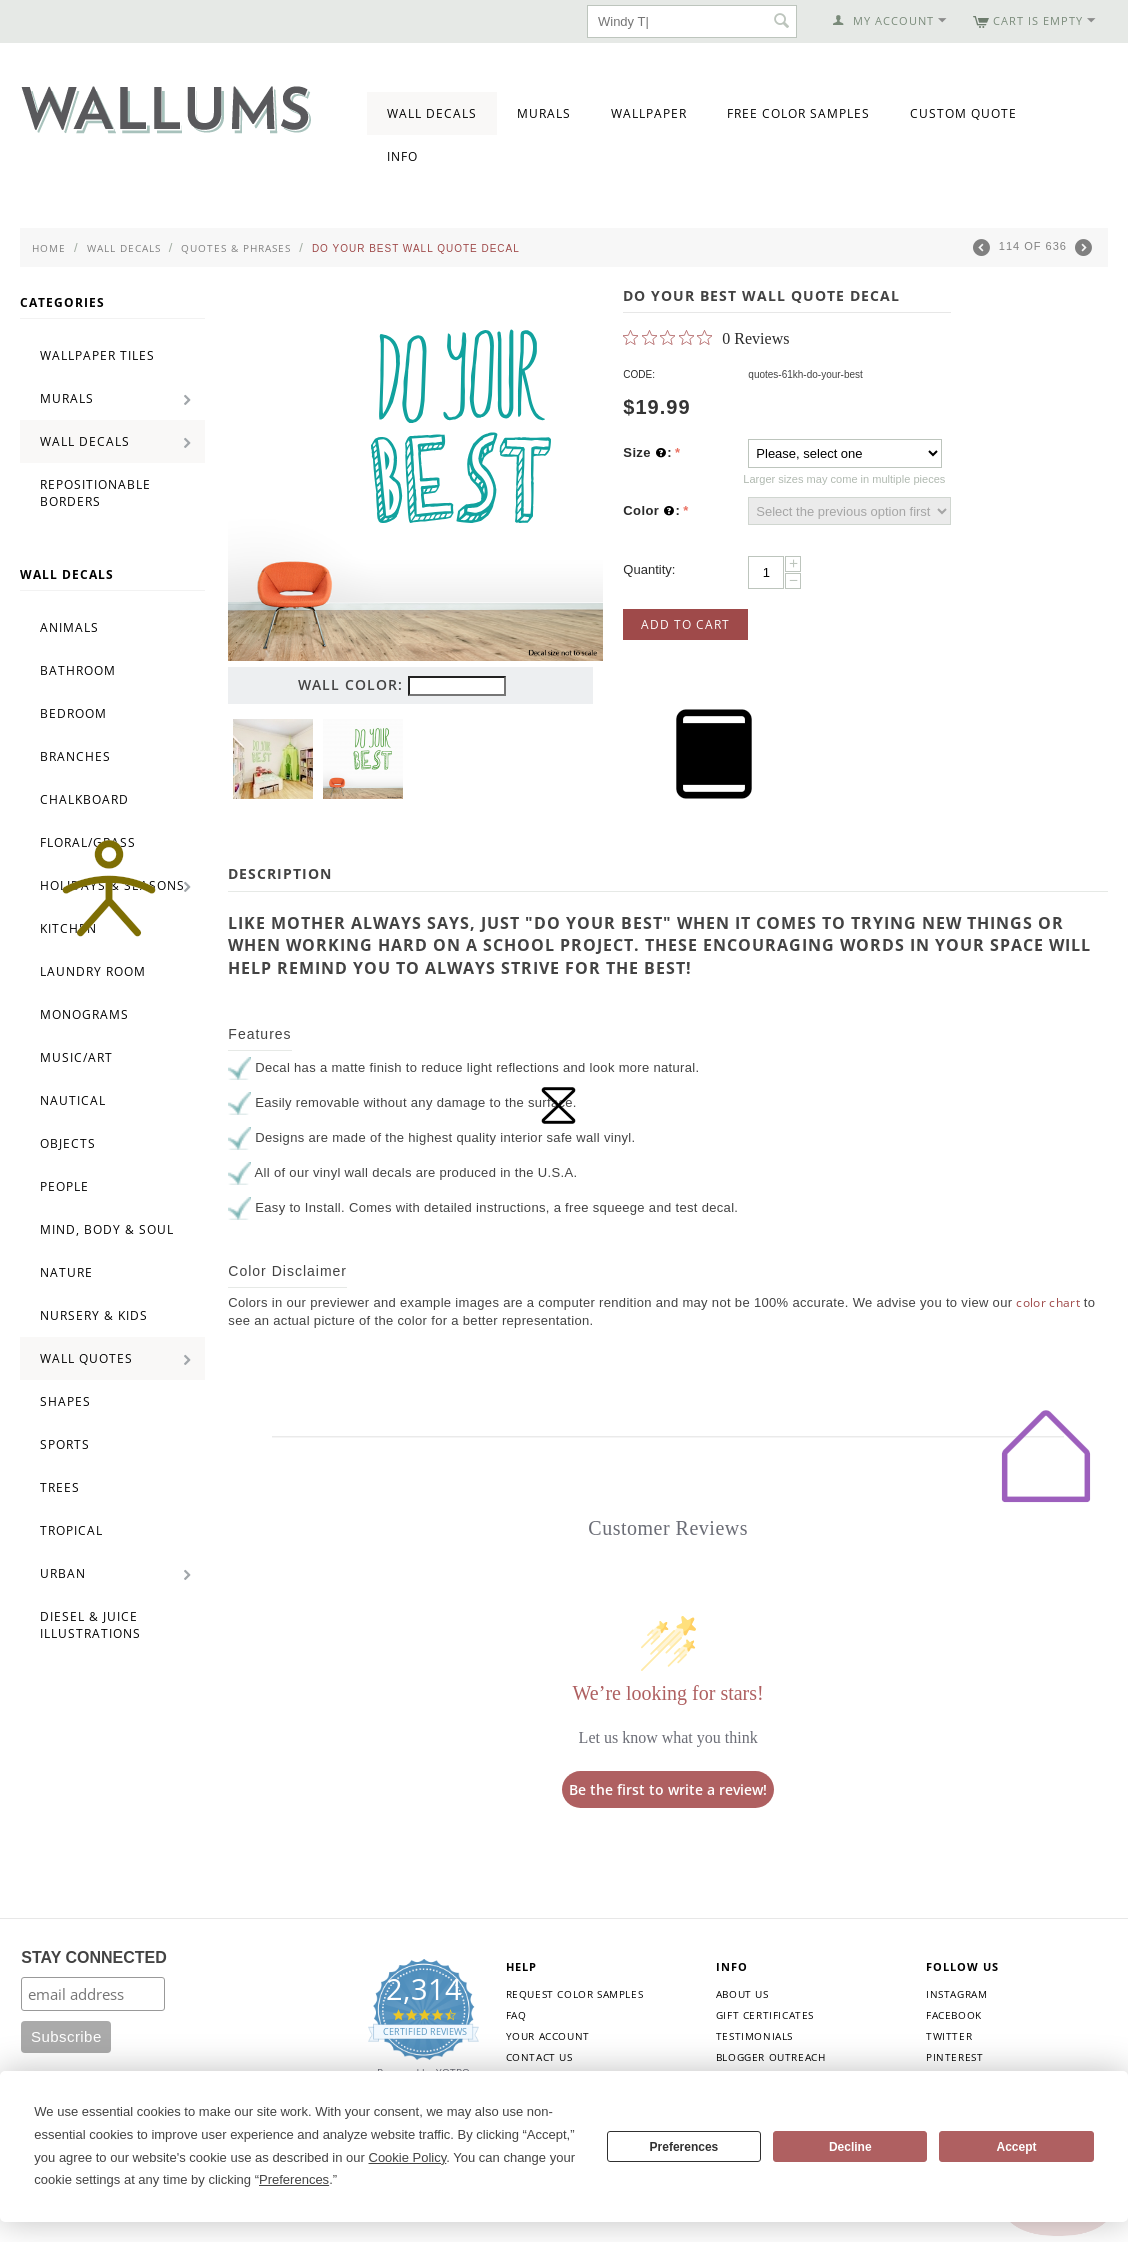 The image size is (1128, 2242). What do you see at coordinates (109, 890) in the screenshot?
I see `view user profile` at bounding box center [109, 890].